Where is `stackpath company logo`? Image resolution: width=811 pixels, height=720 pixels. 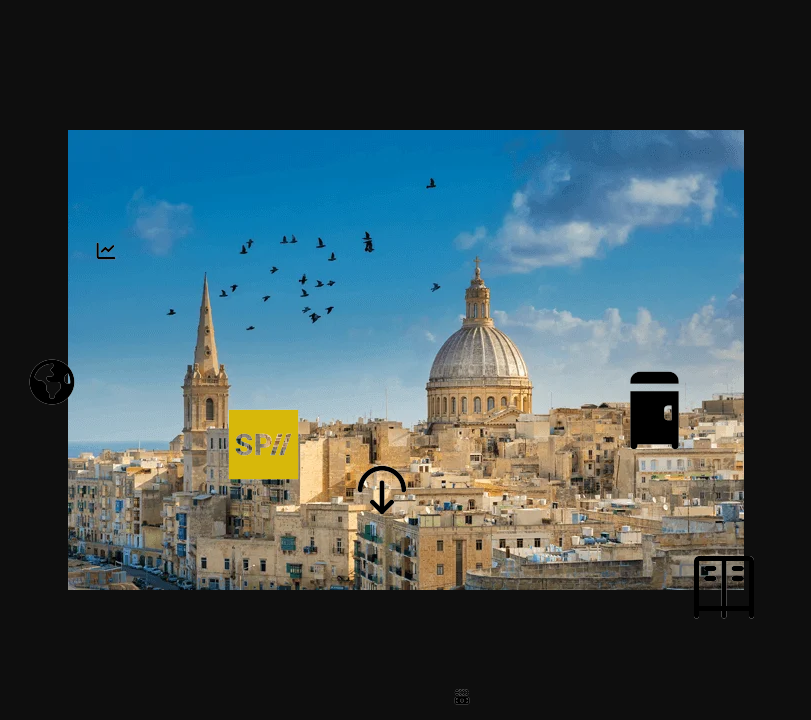 stackpath company logo is located at coordinates (263, 444).